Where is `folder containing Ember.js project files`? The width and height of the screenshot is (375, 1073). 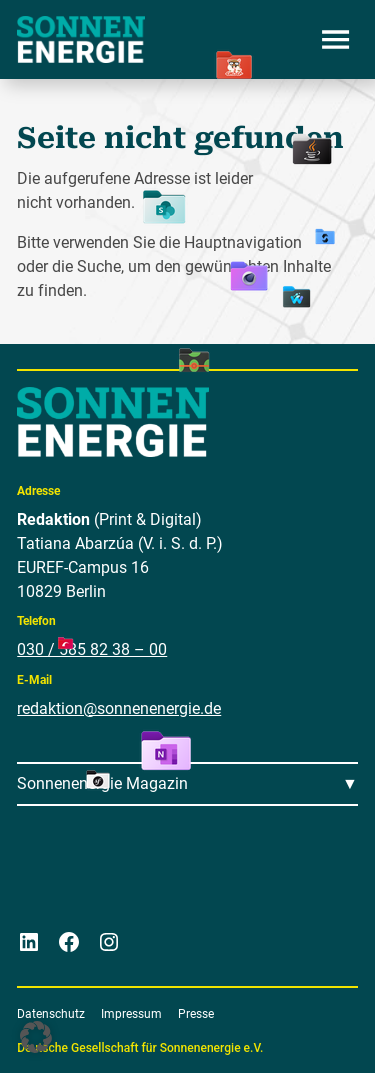
folder containing Ember.js project files is located at coordinates (234, 66).